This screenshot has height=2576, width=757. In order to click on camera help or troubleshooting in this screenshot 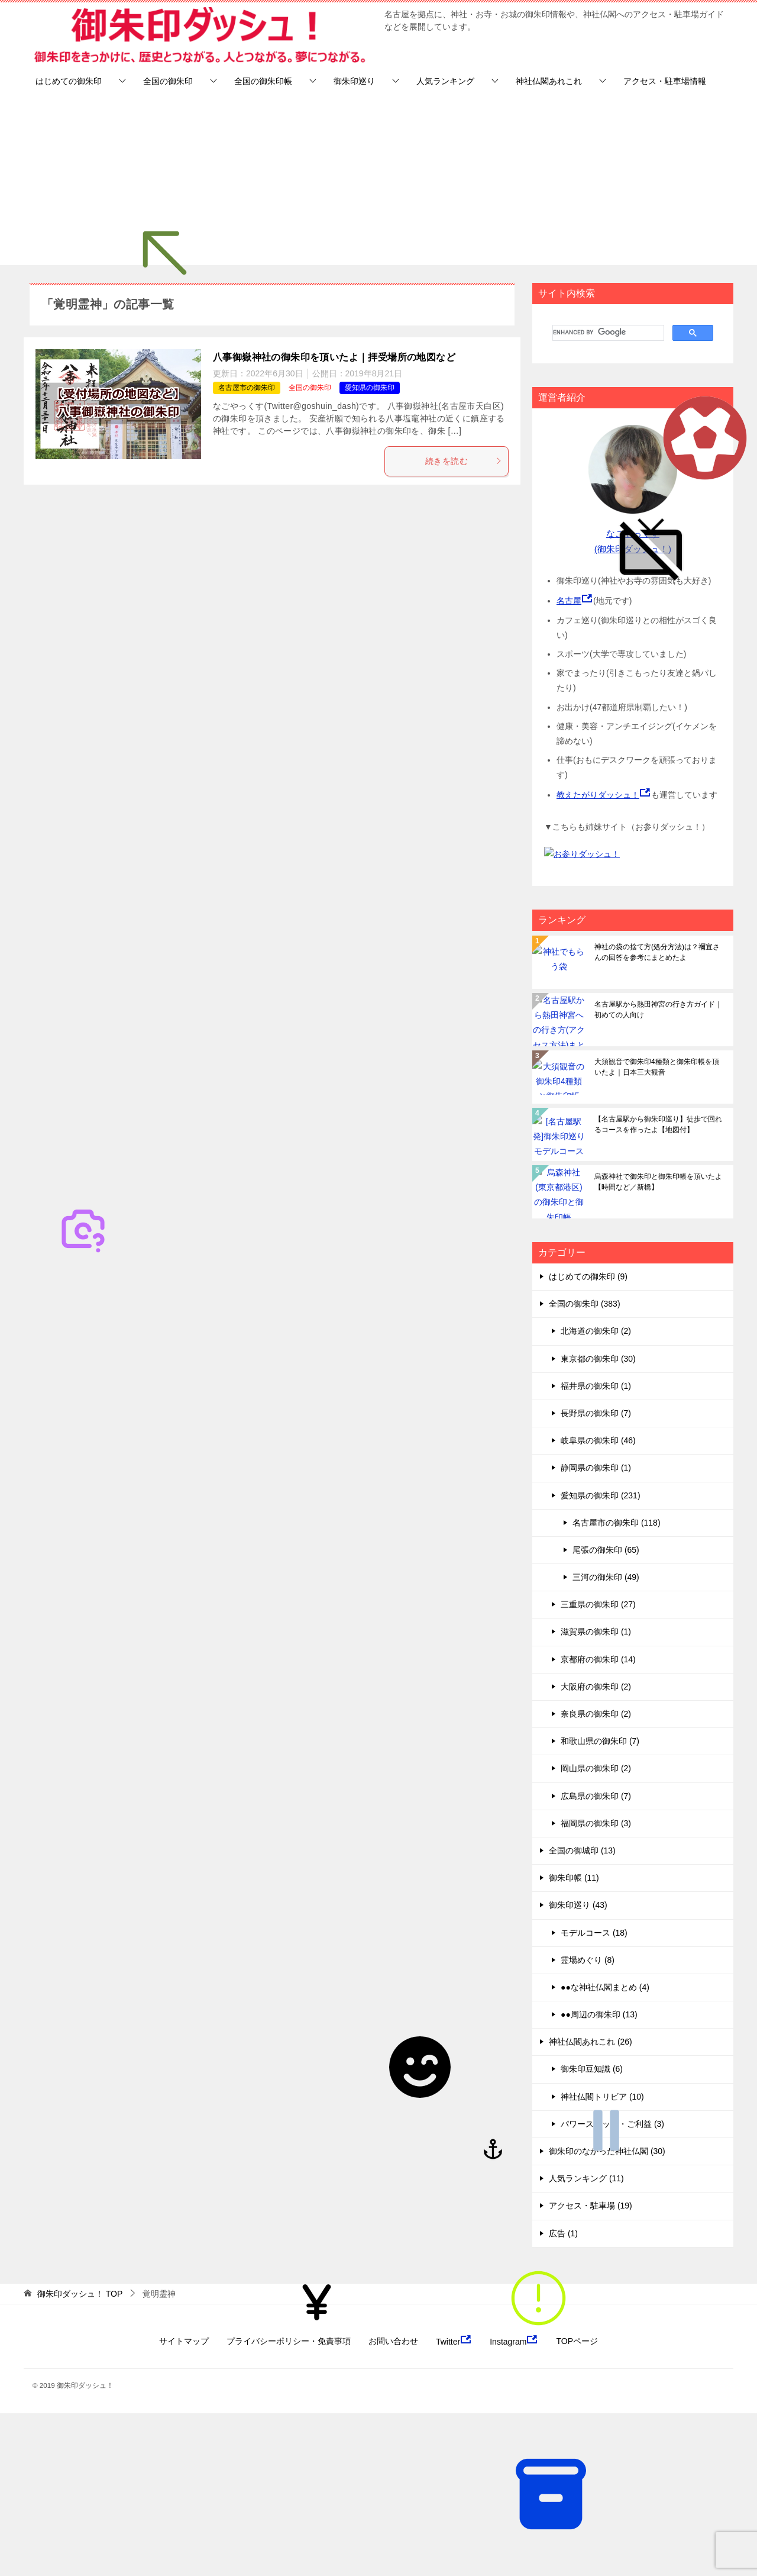, I will do `click(83, 1229)`.